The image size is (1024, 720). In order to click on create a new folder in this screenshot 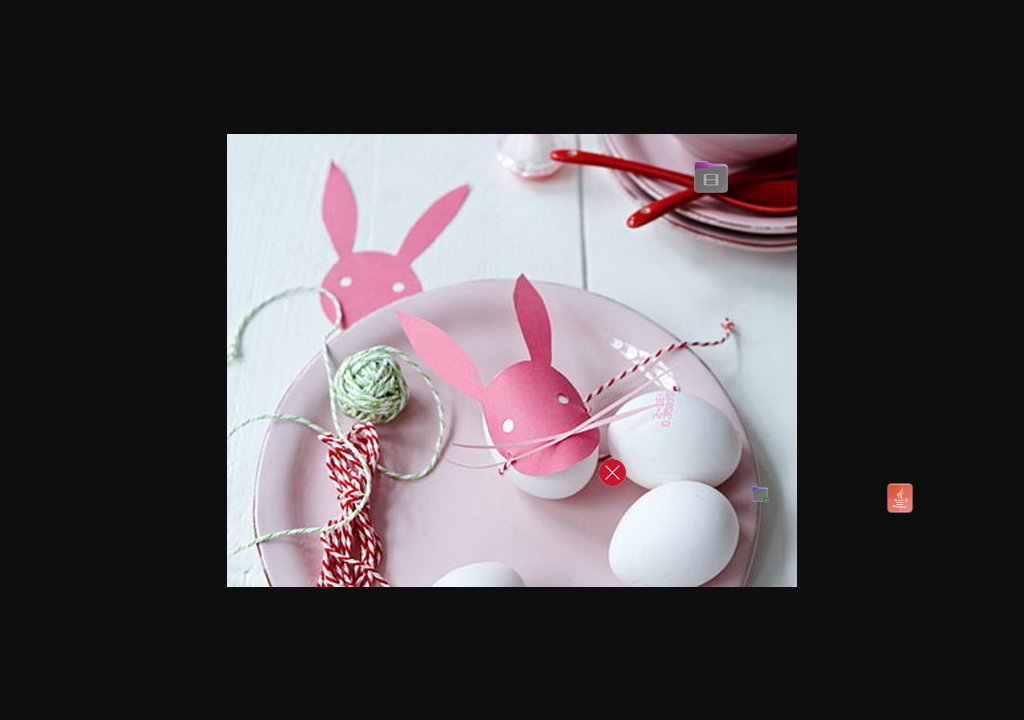, I will do `click(760, 494)`.